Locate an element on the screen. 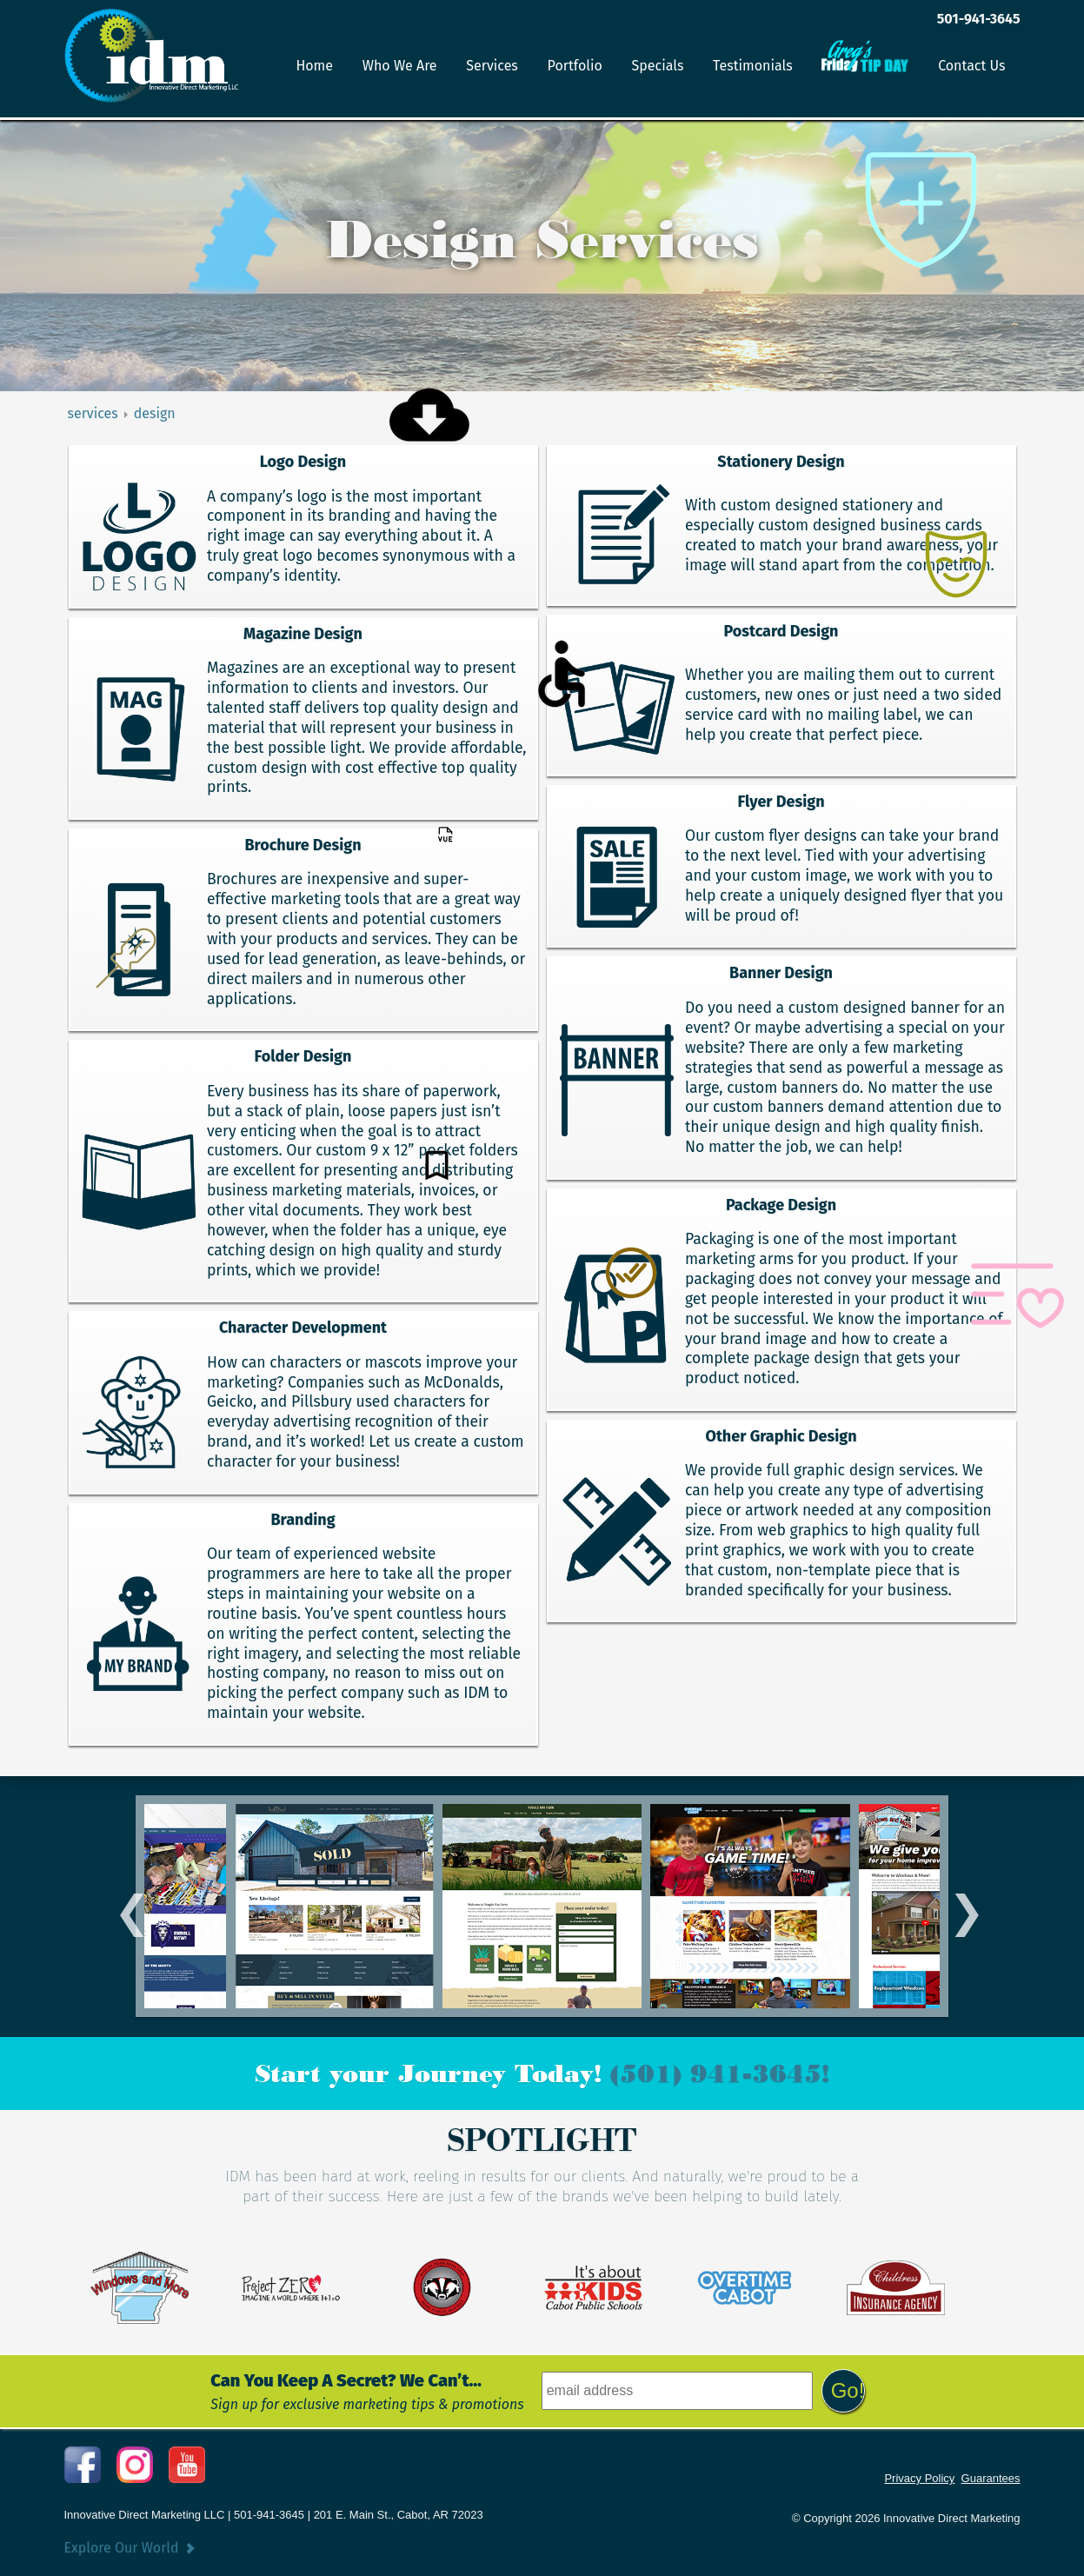  download file from cloud storage is located at coordinates (429, 415).